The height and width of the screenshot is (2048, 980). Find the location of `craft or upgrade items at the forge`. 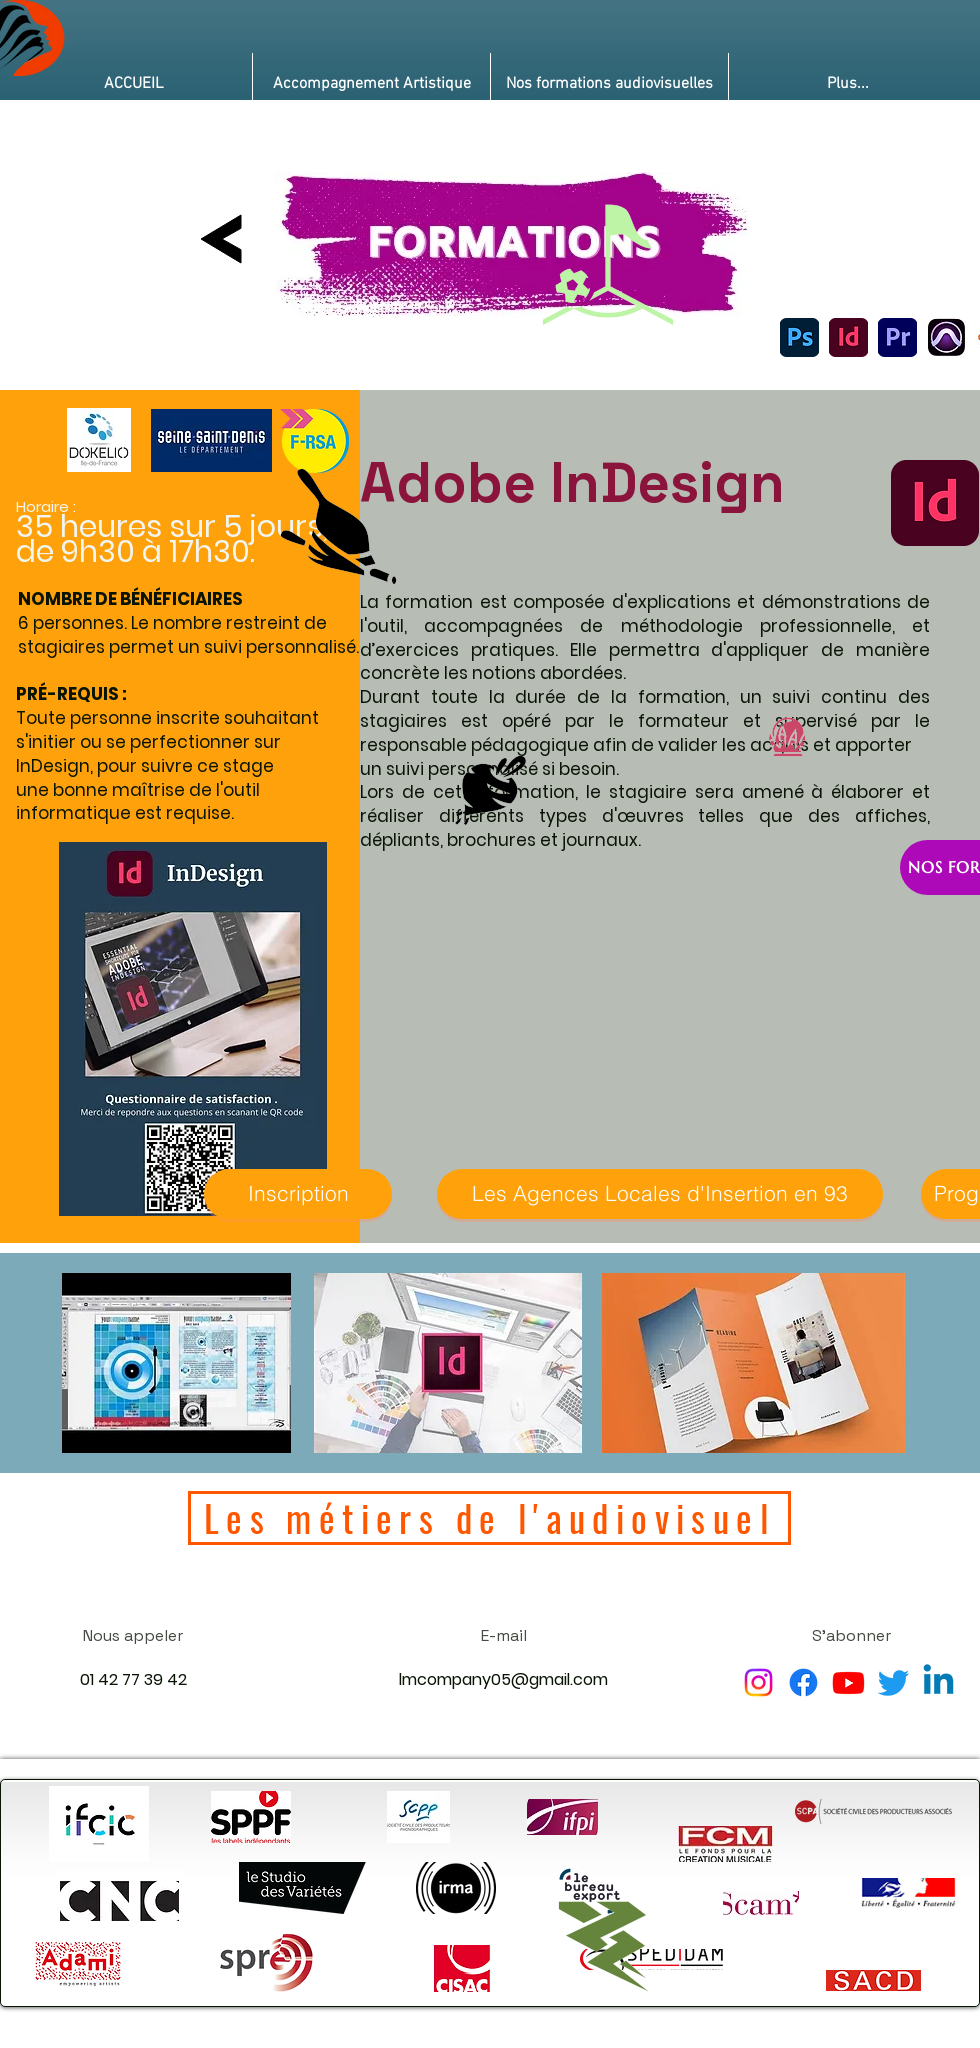

craft or upgrade items at the forge is located at coordinates (338, 526).